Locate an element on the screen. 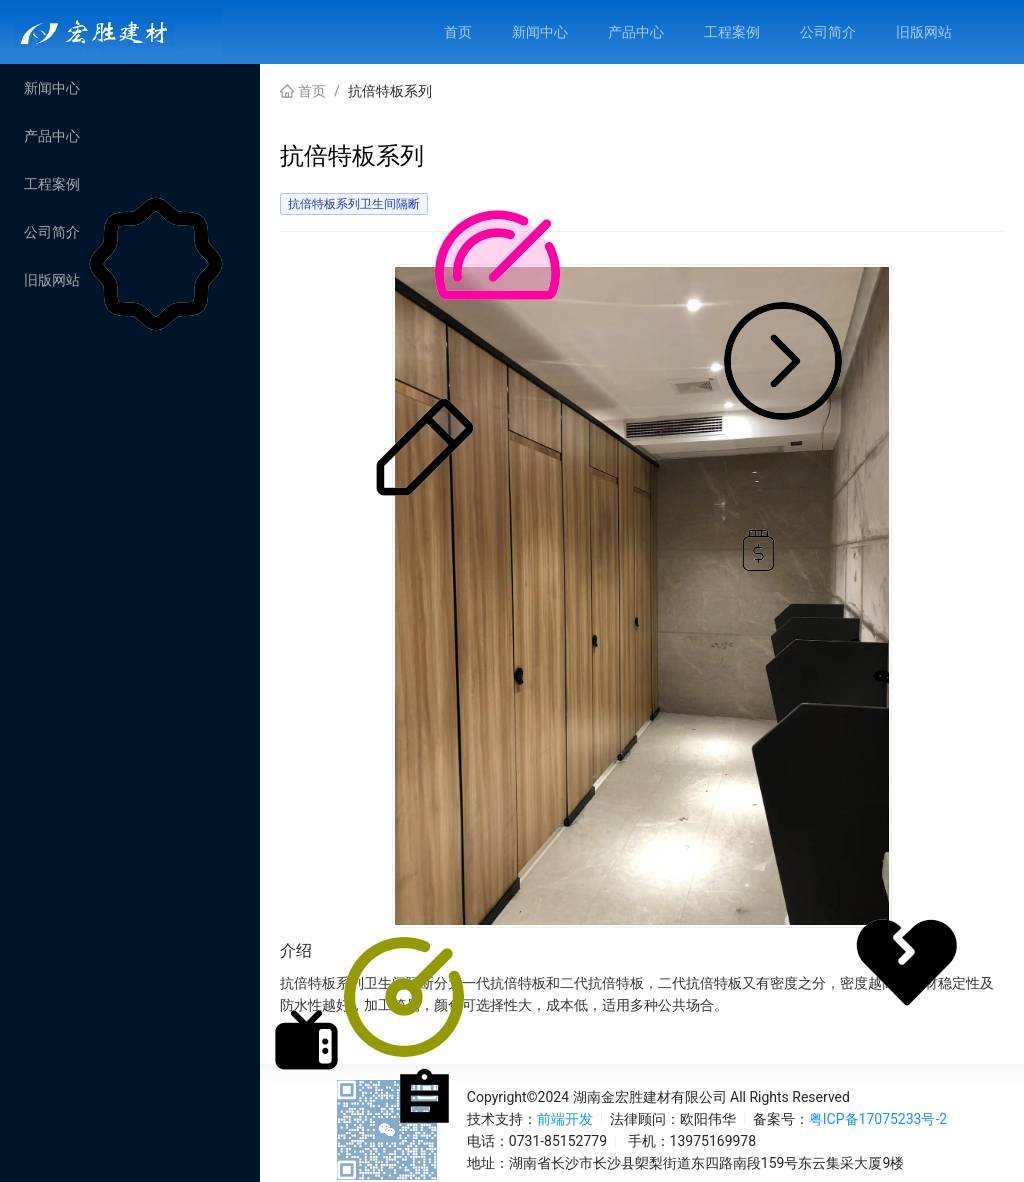 Image resolution: width=1024 pixels, height=1182 pixels. unlike or remove from favorites is located at coordinates (907, 959).